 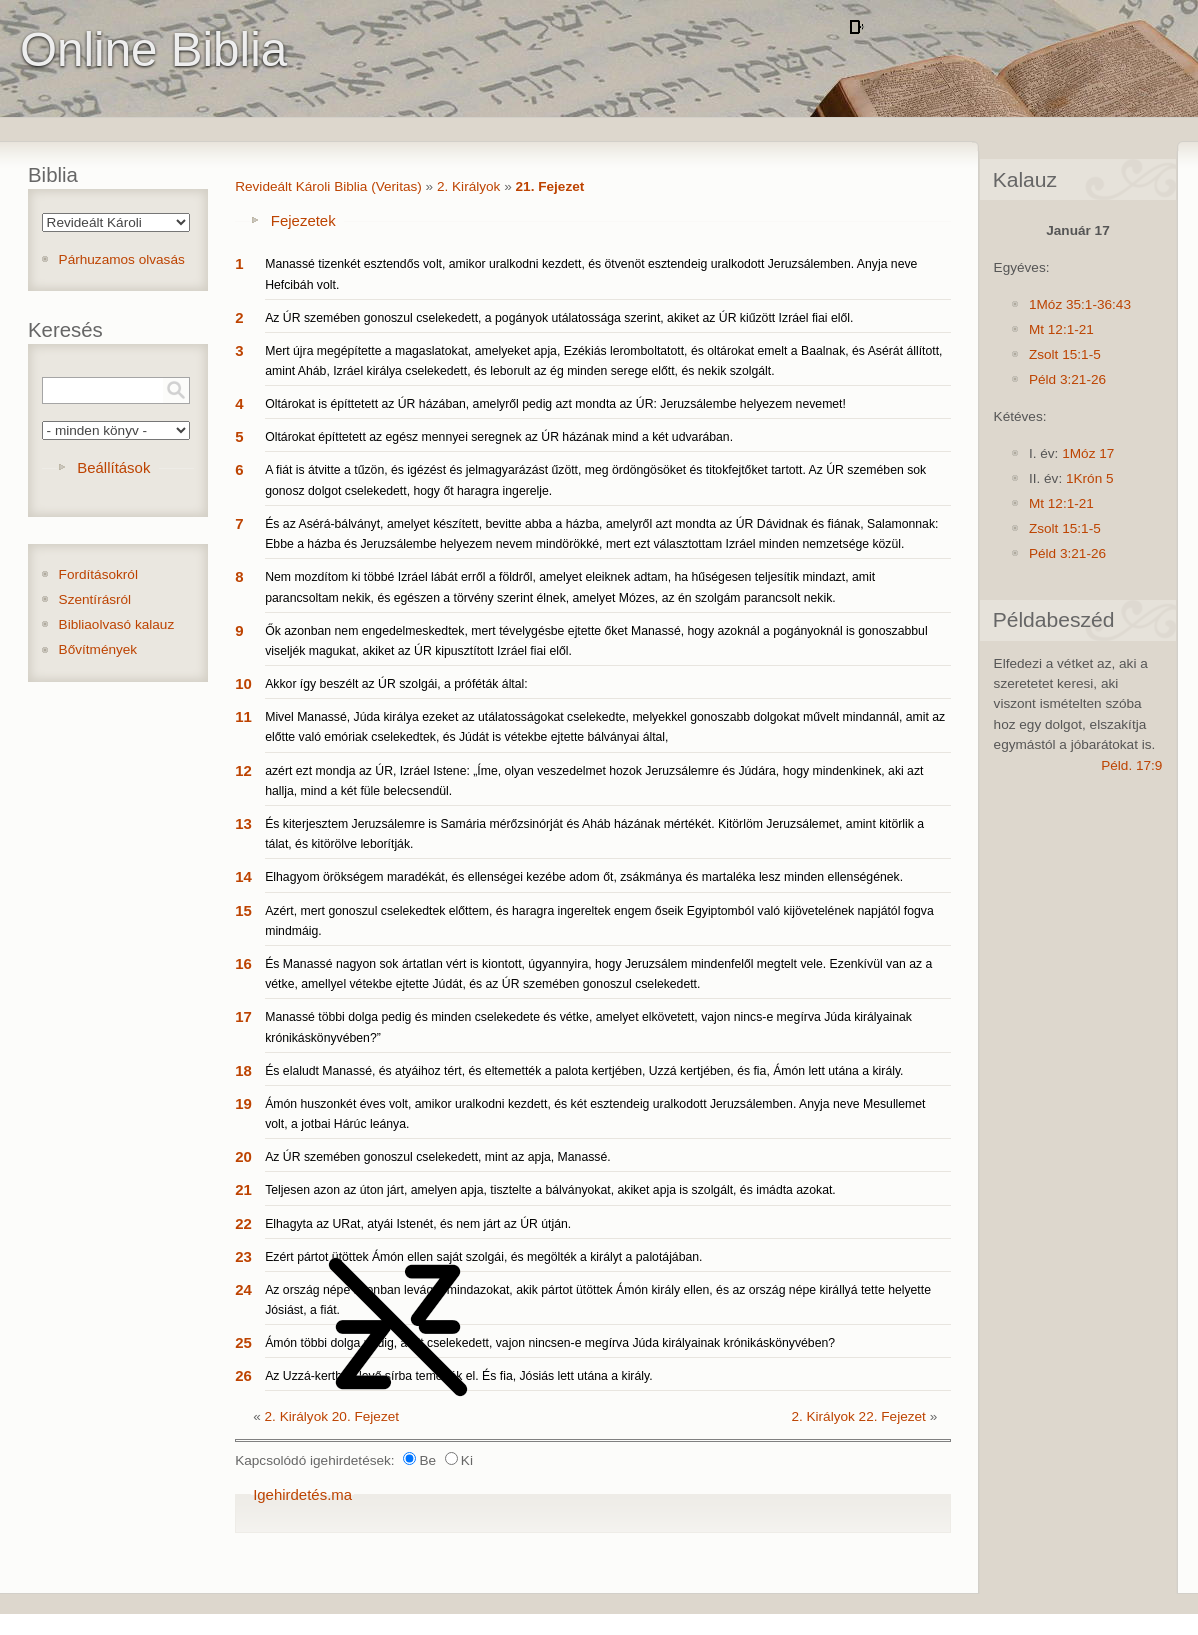 I want to click on incoming call or notification on mobile device, so click(x=857, y=27).